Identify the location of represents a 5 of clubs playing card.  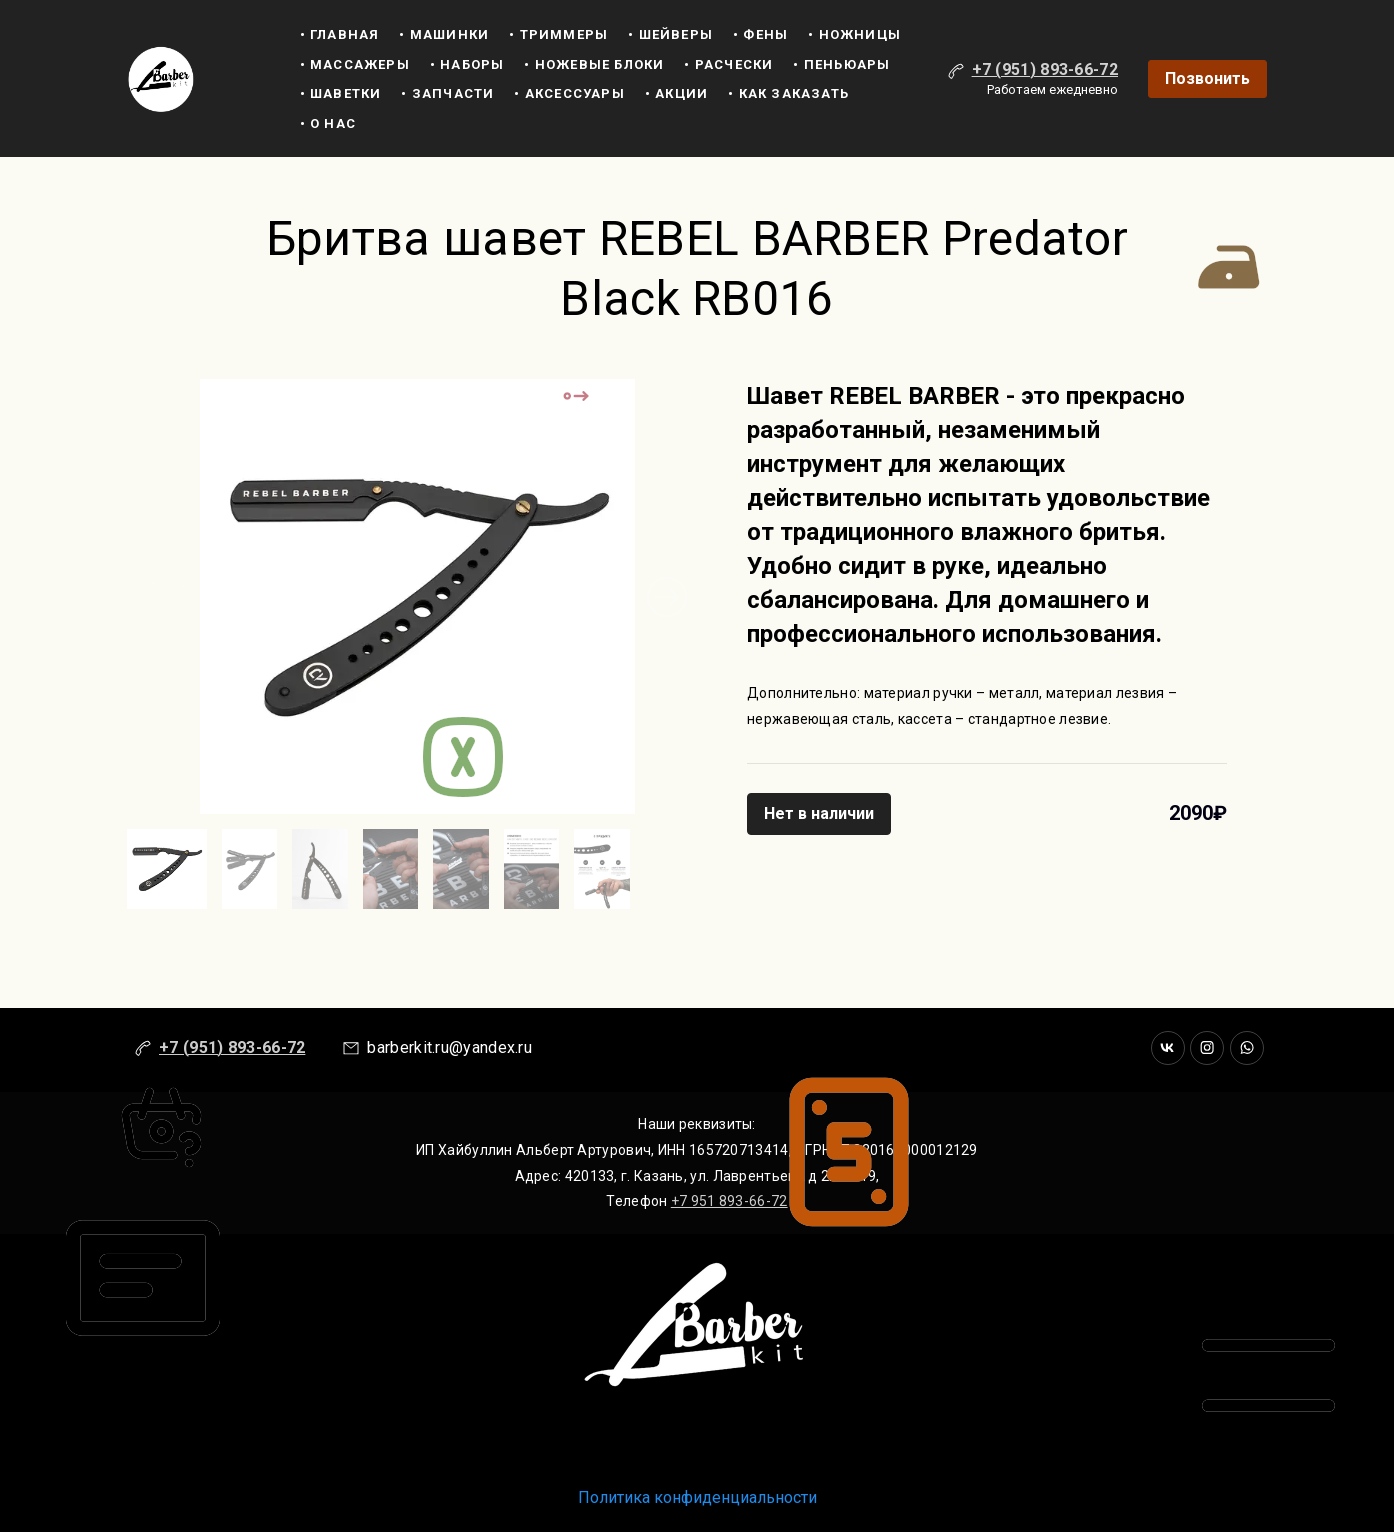
(849, 1152).